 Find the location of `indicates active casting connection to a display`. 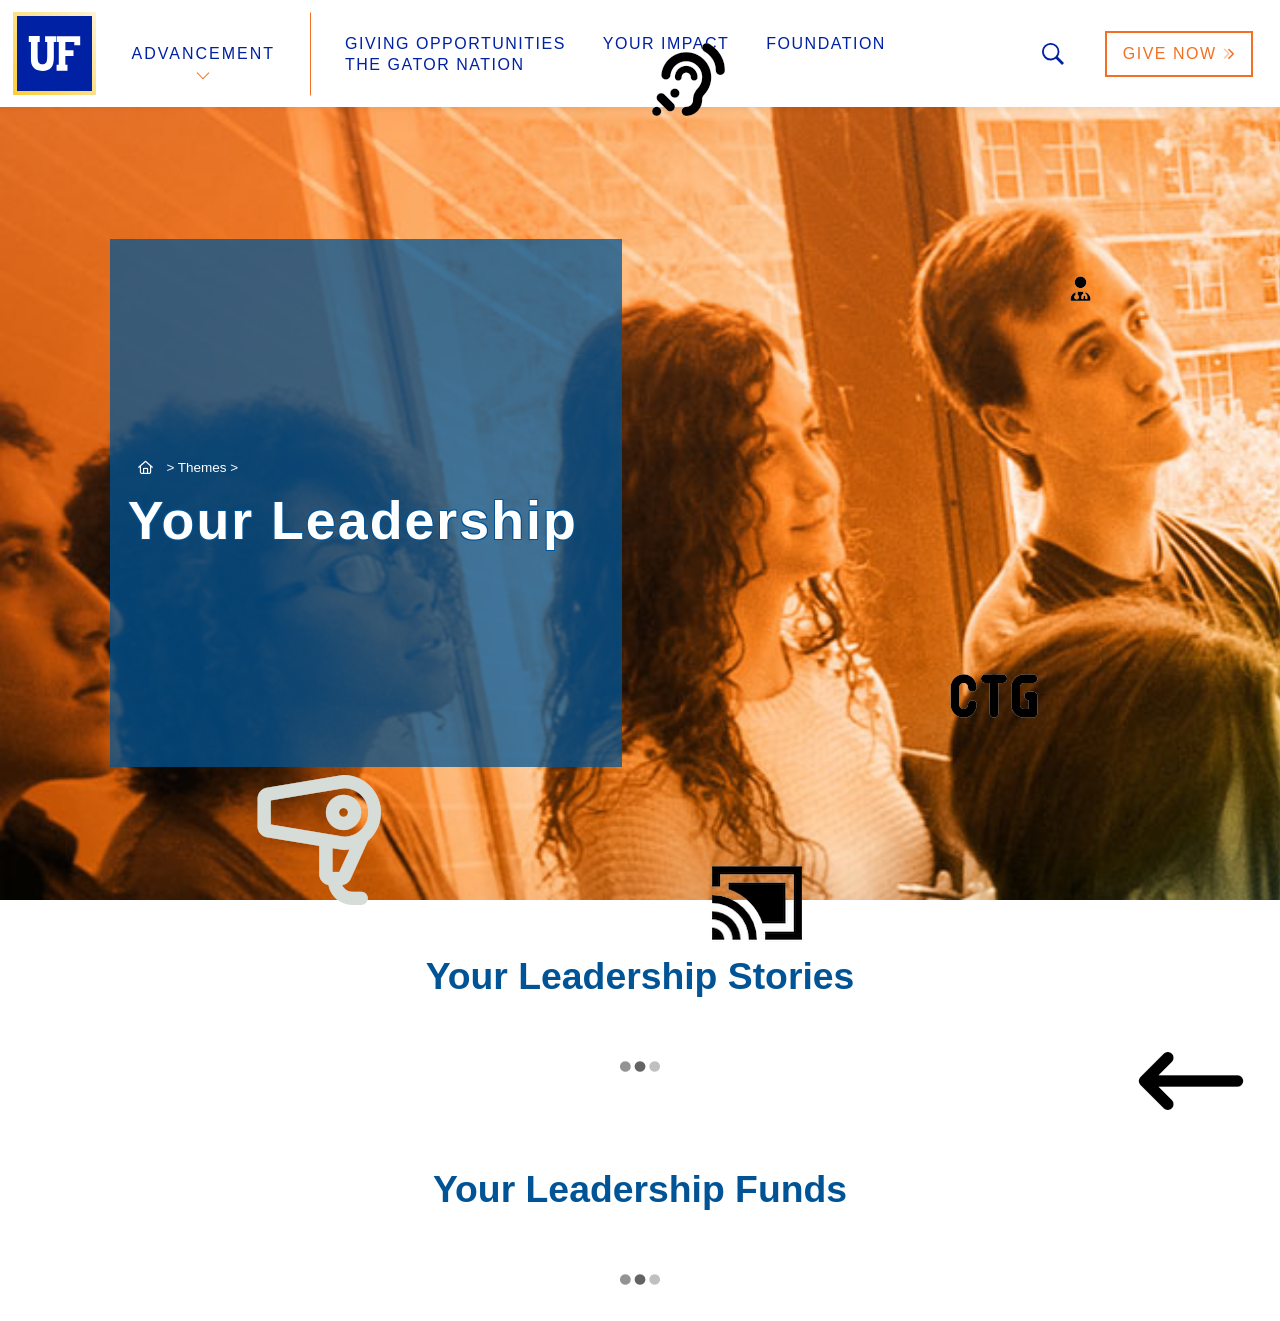

indicates active casting connection to a display is located at coordinates (757, 903).